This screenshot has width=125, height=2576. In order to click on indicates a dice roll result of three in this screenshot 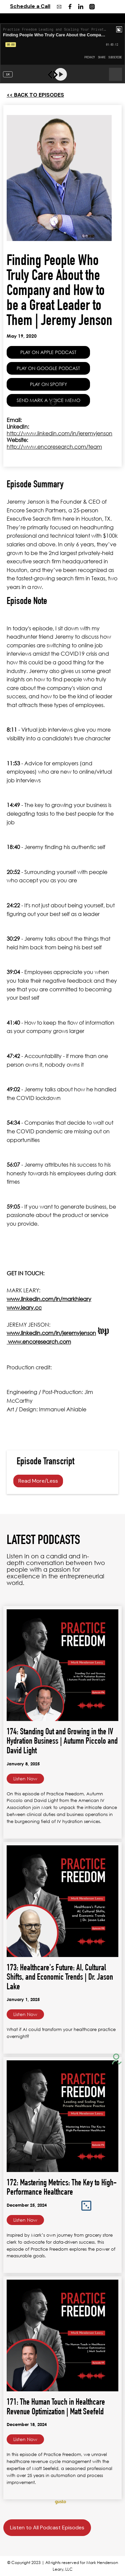, I will do `click(86, 2206)`.